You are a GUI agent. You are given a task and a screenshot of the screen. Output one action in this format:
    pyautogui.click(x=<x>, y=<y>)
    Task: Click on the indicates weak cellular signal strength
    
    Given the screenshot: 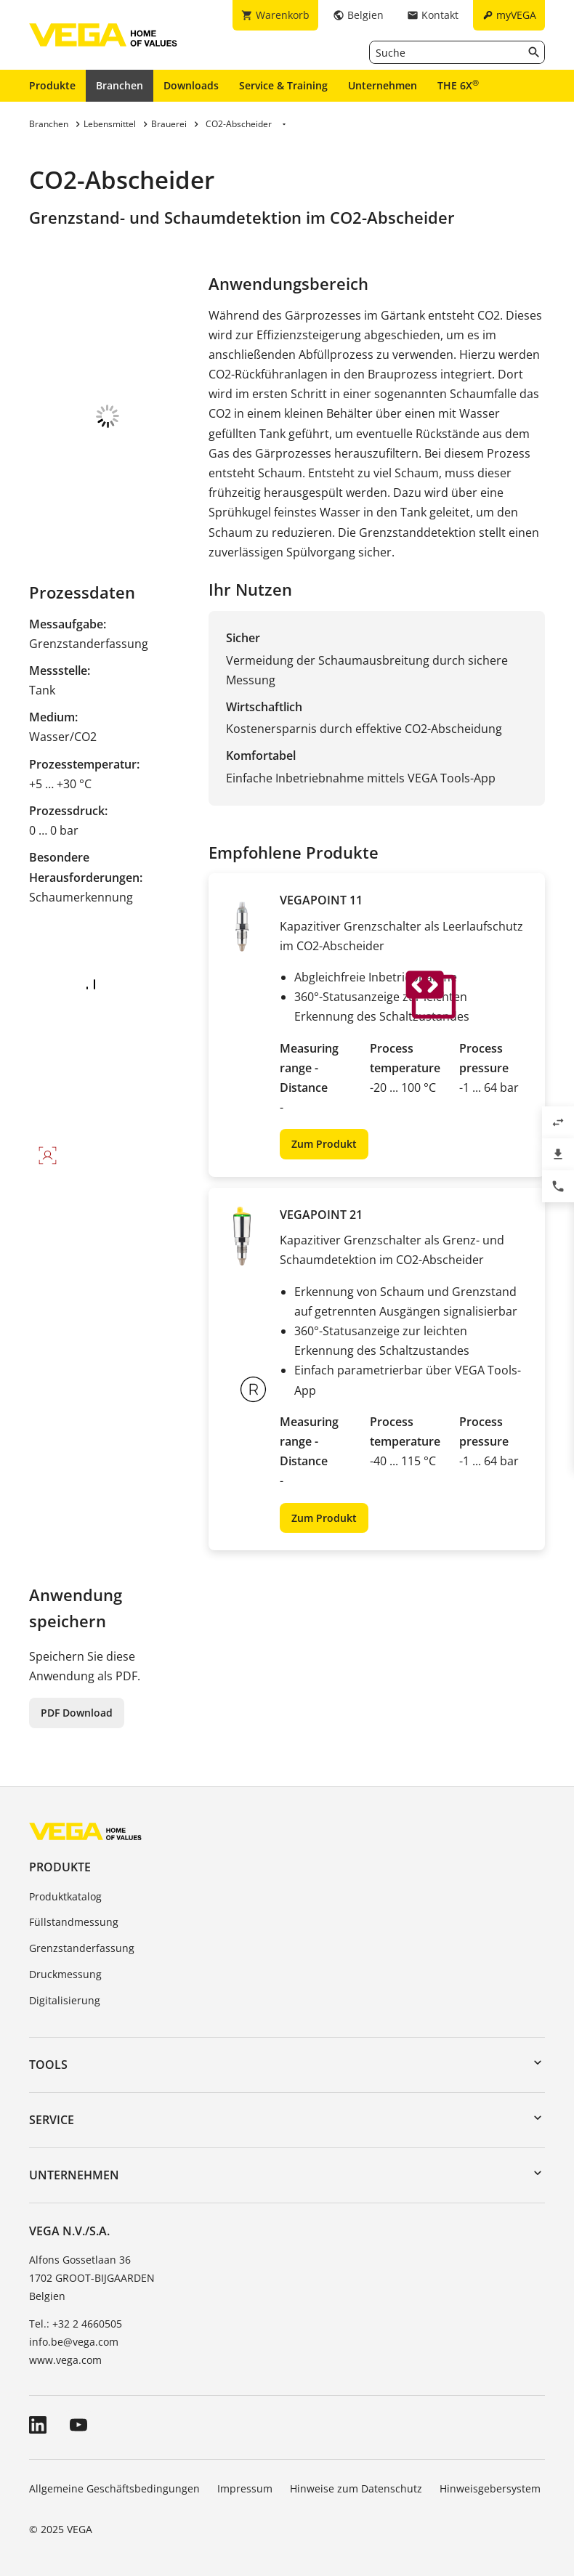 What is the action you would take?
    pyautogui.click(x=103, y=976)
    